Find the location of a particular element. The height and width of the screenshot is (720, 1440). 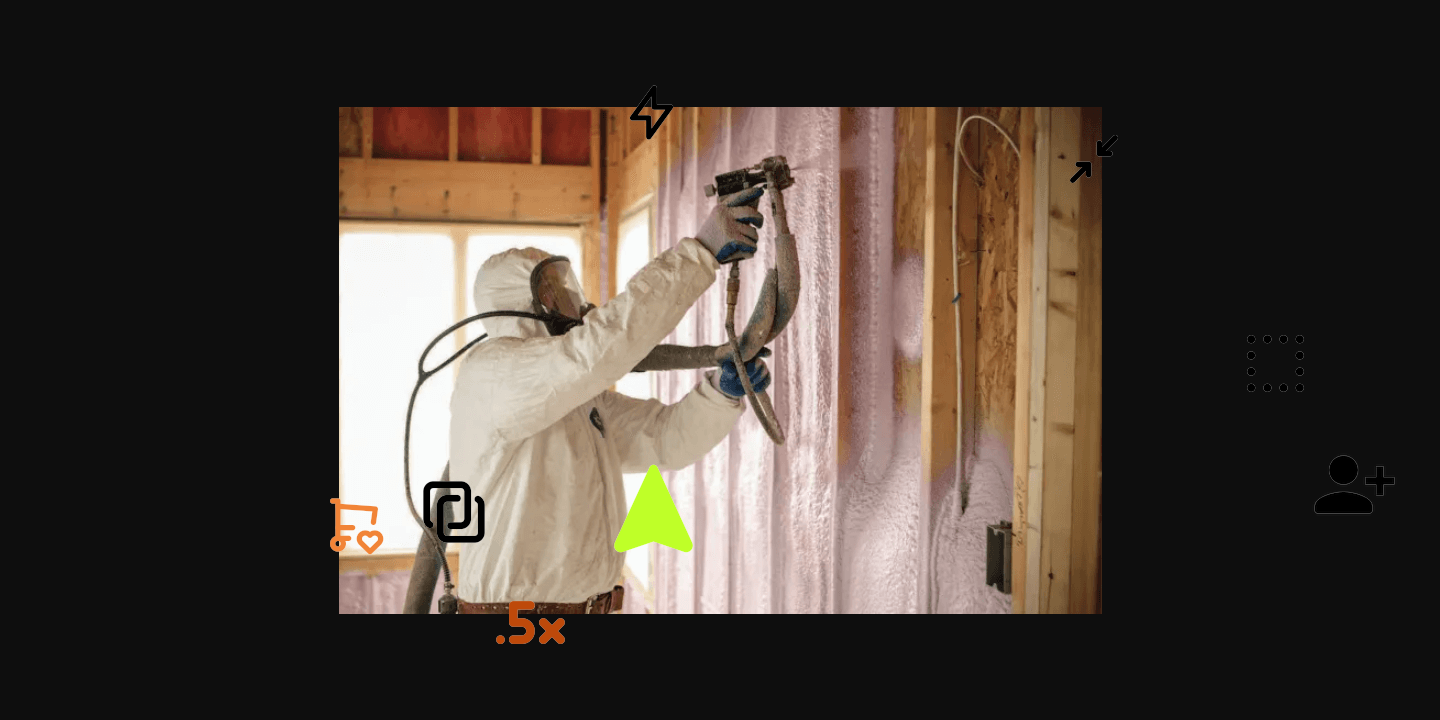

set playback speed to 0.5x is located at coordinates (530, 622).